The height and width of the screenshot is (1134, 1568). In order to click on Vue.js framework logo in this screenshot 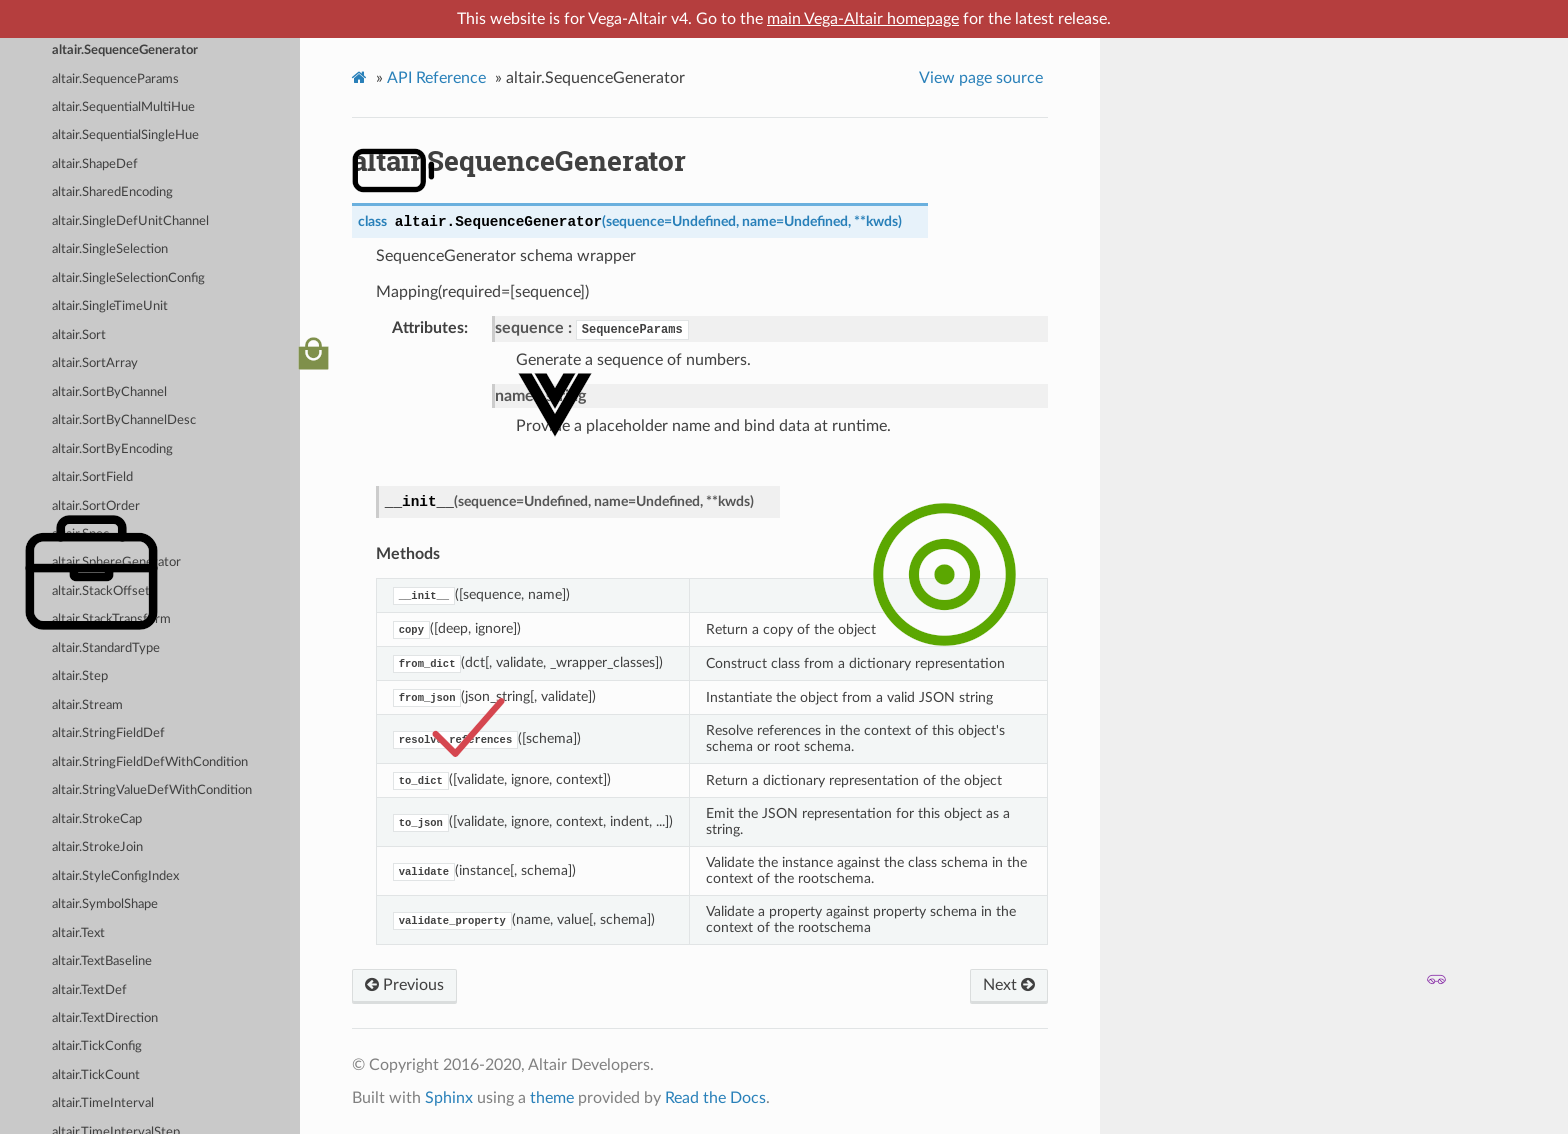, I will do `click(555, 405)`.